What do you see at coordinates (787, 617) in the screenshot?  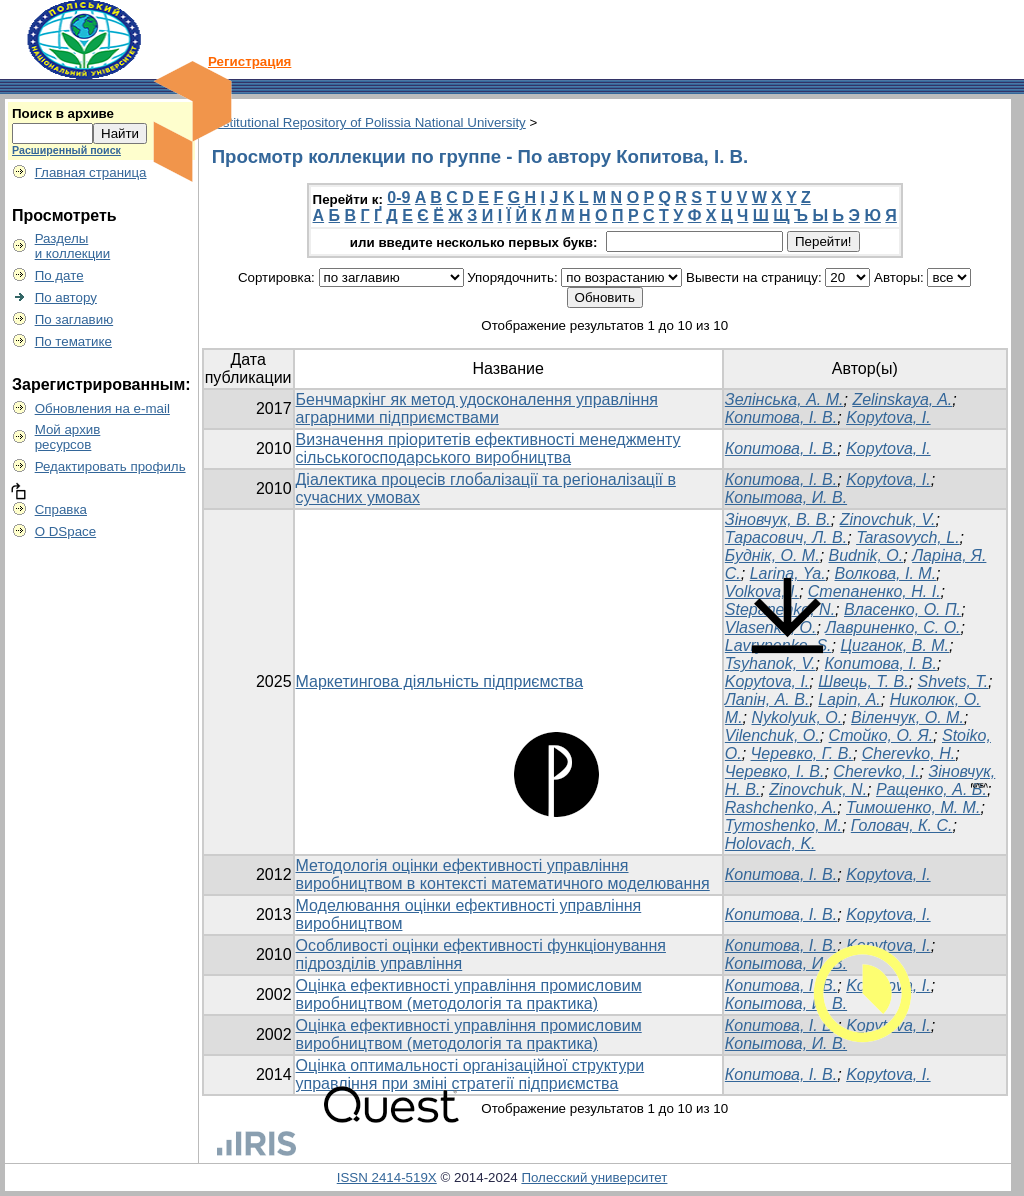 I see `download a file or document` at bounding box center [787, 617].